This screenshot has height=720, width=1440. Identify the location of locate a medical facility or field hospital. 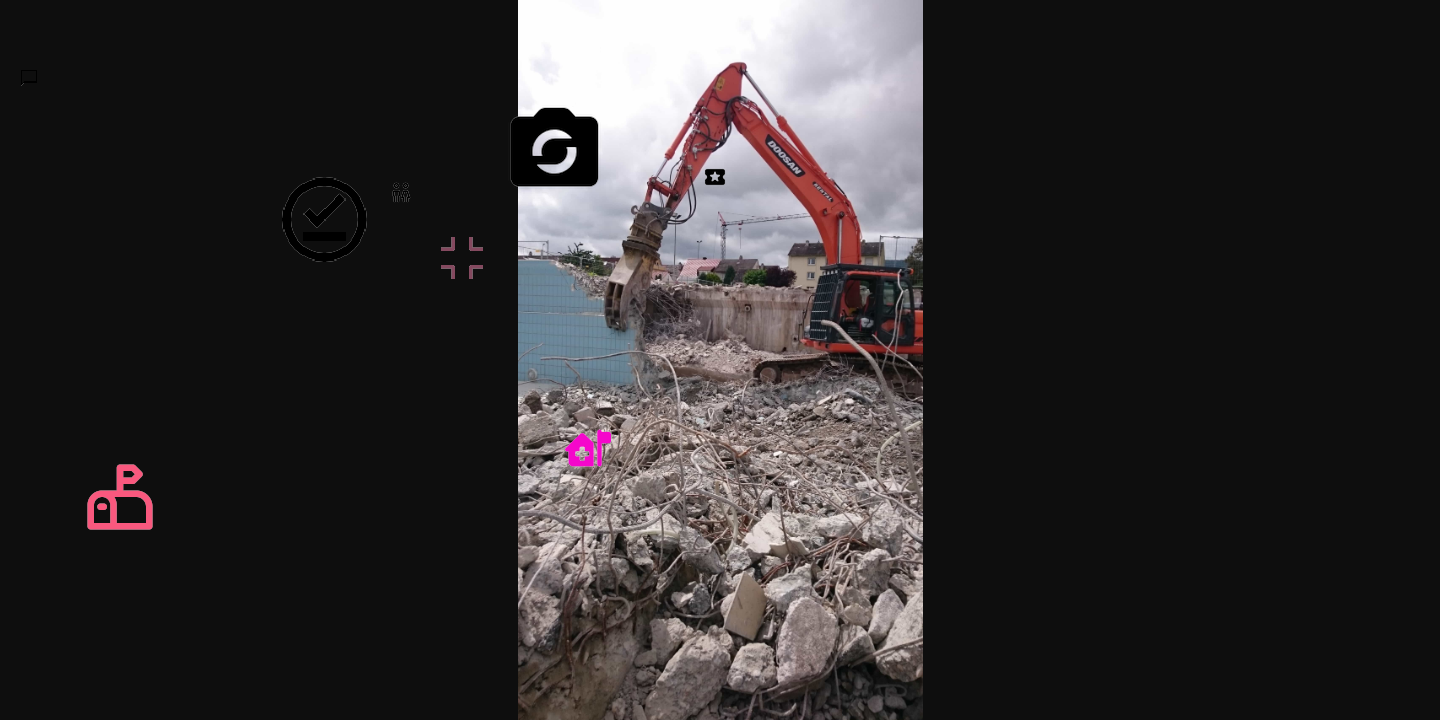
(588, 448).